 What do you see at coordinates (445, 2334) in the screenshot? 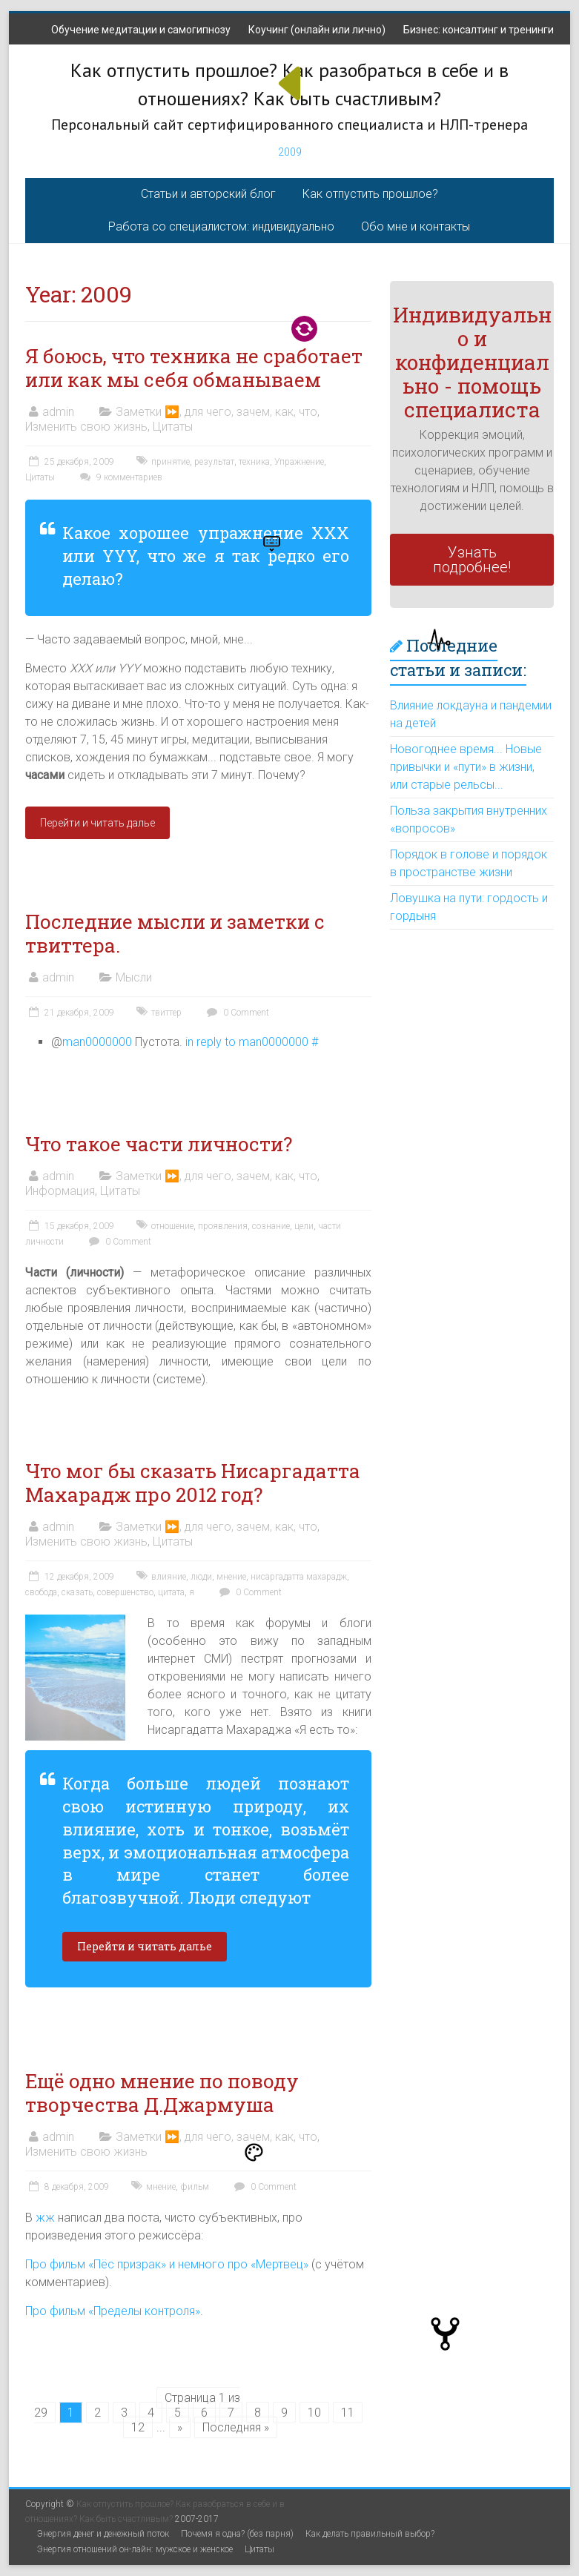
I see `view git branch network or commit history` at bounding box center [445, 2334].